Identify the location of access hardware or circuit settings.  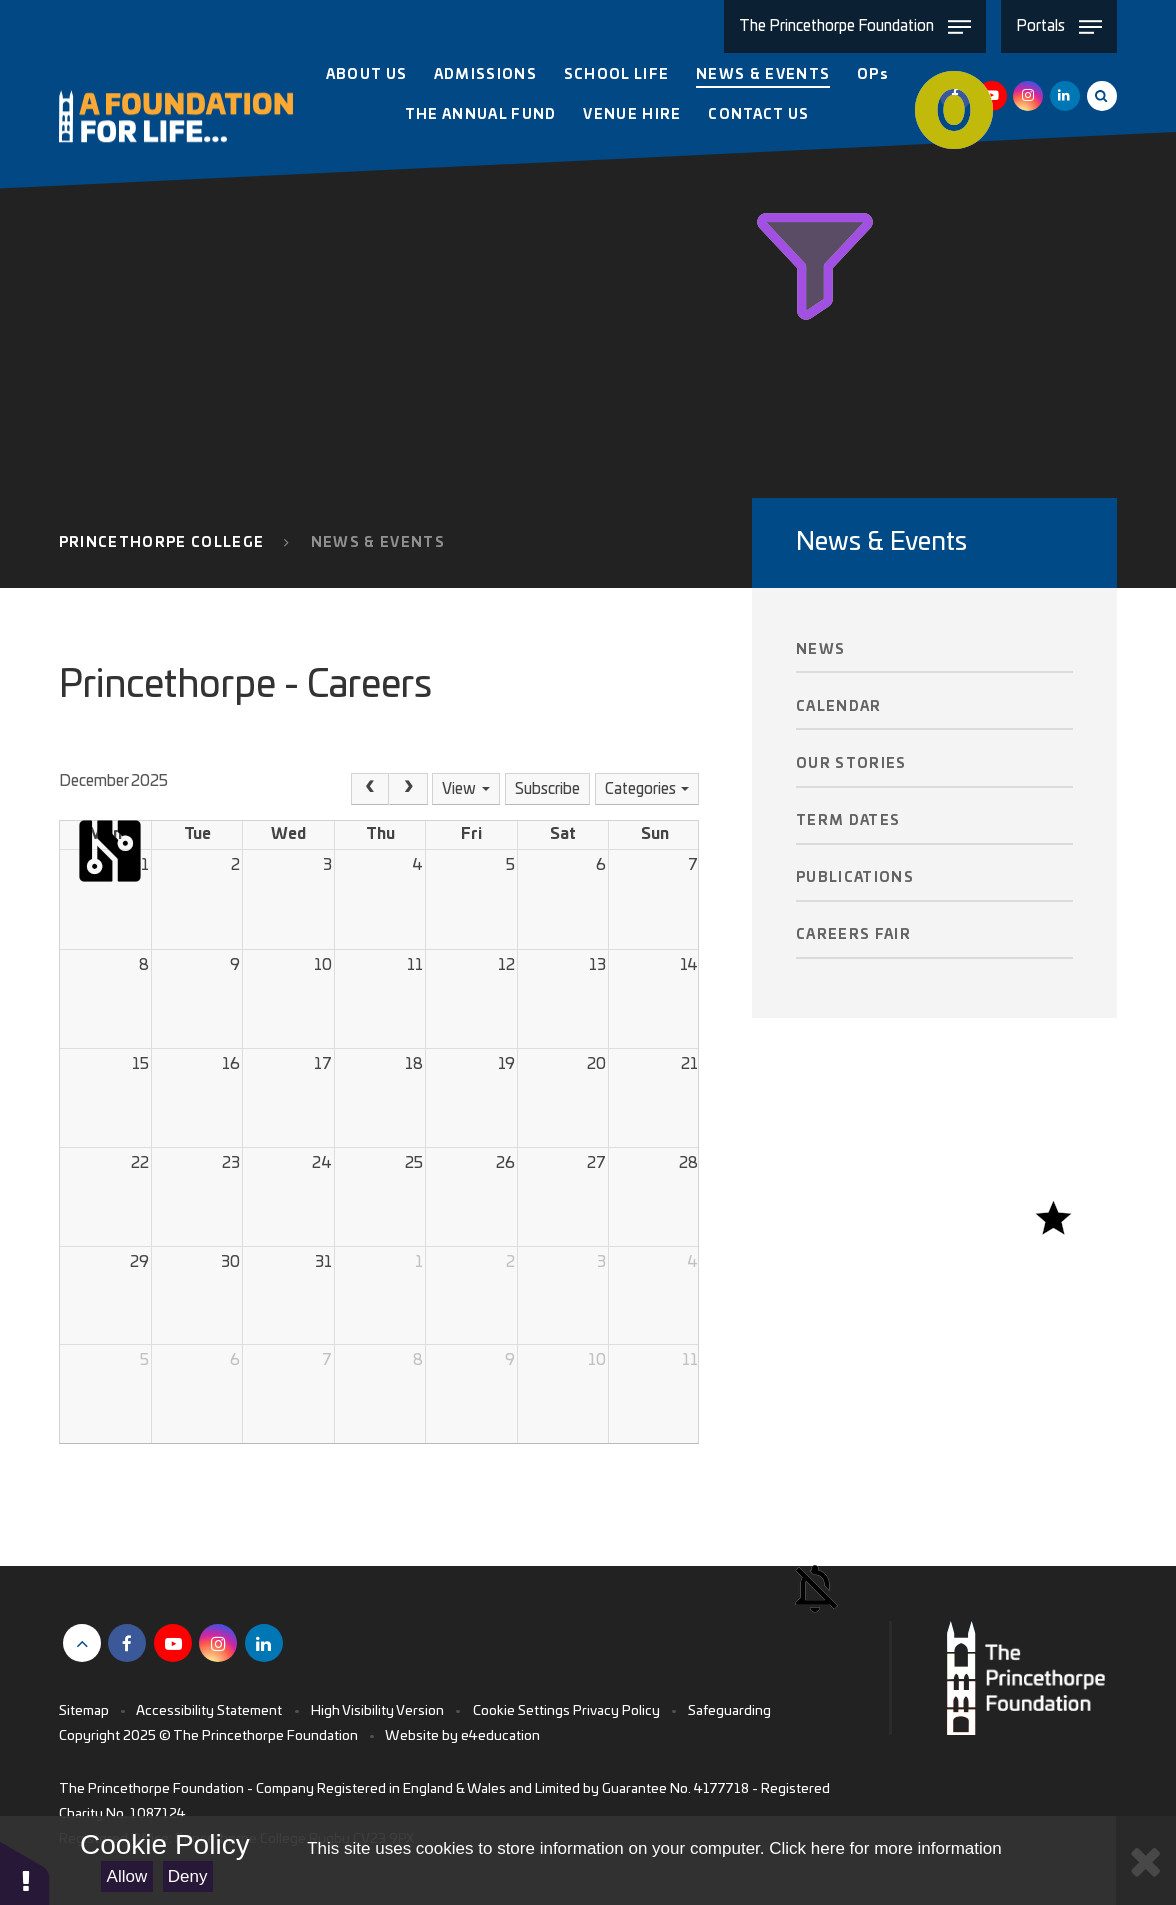
(110, 851).